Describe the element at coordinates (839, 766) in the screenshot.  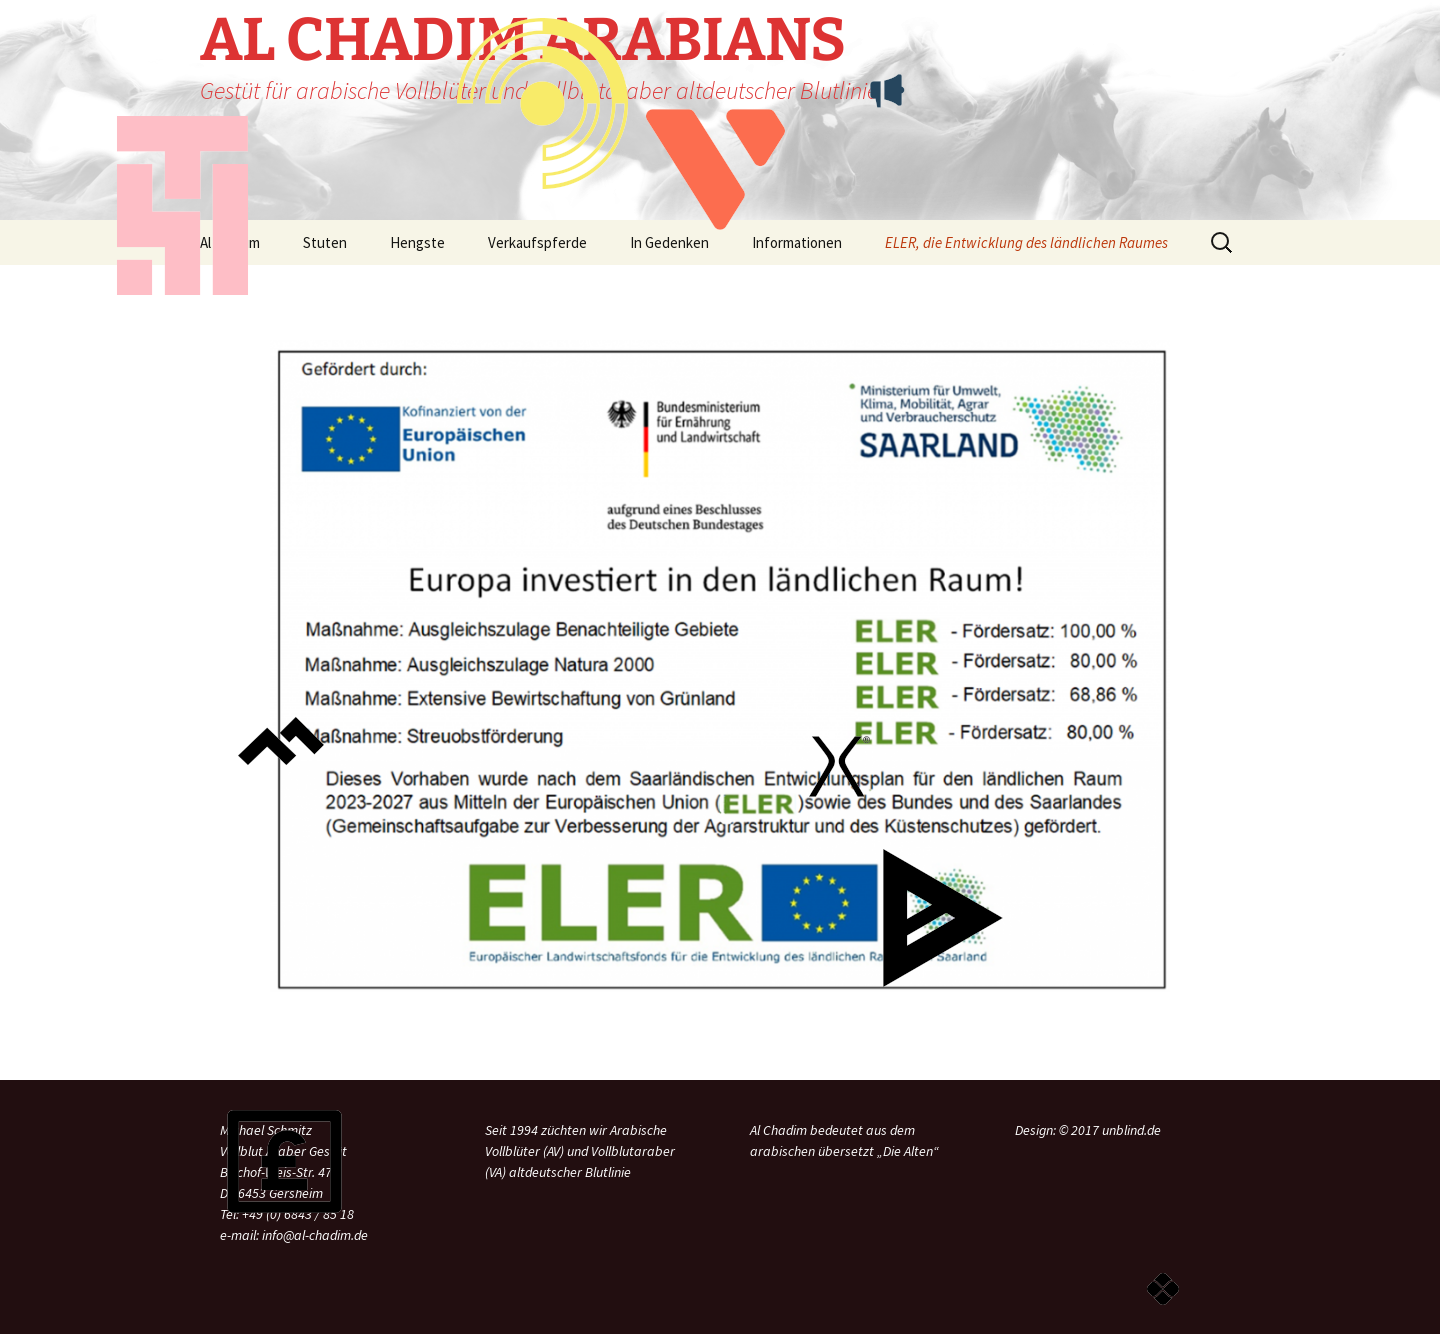
I see `chemex brand logo` at that location.